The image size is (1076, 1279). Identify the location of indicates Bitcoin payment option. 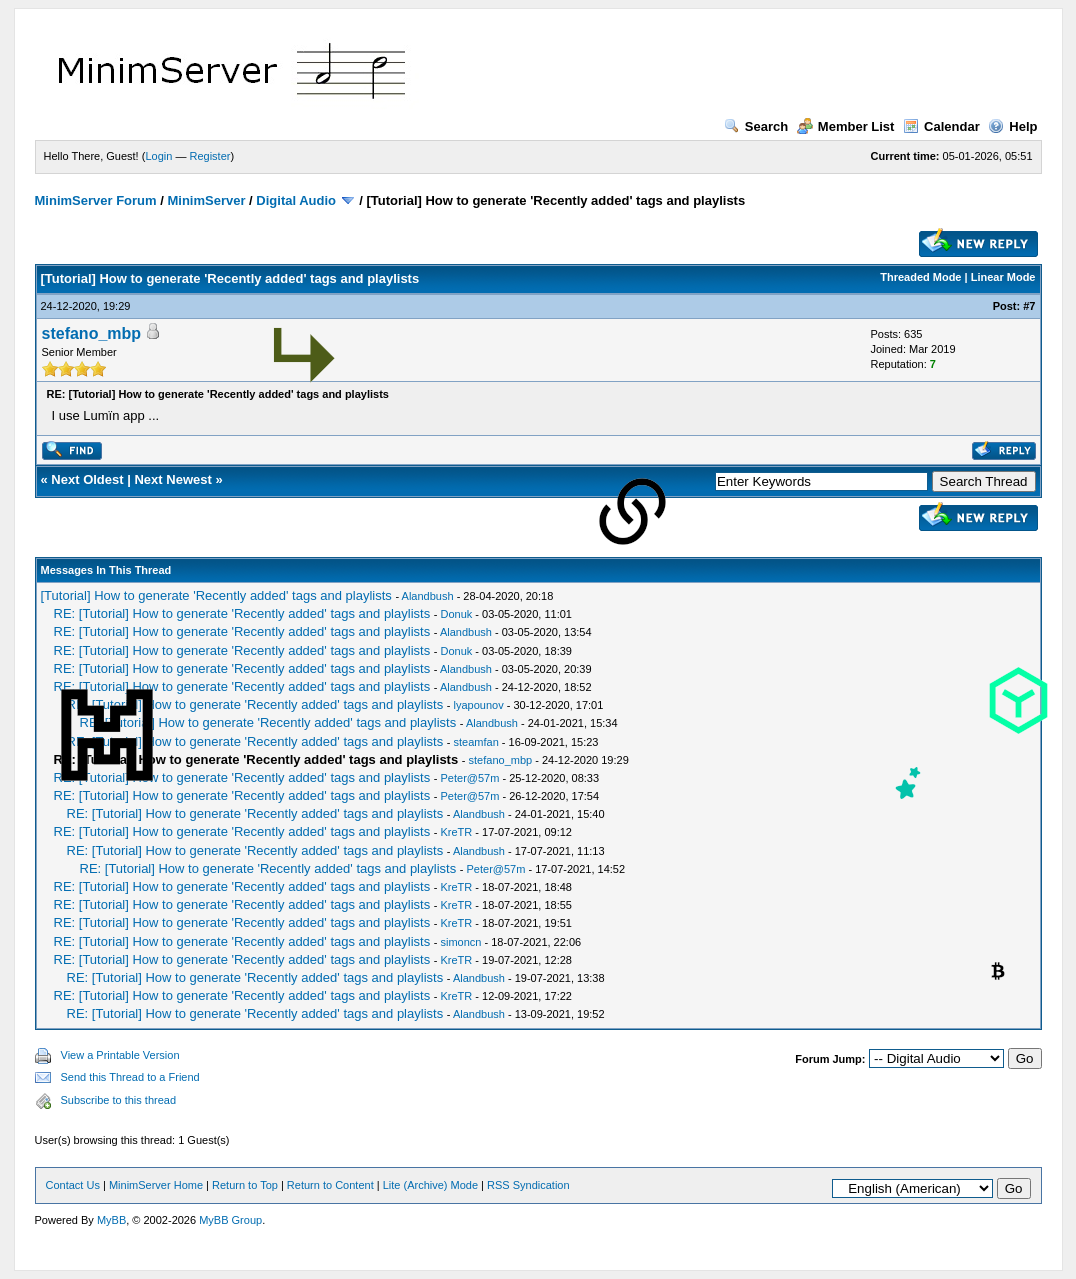
(998, 971).